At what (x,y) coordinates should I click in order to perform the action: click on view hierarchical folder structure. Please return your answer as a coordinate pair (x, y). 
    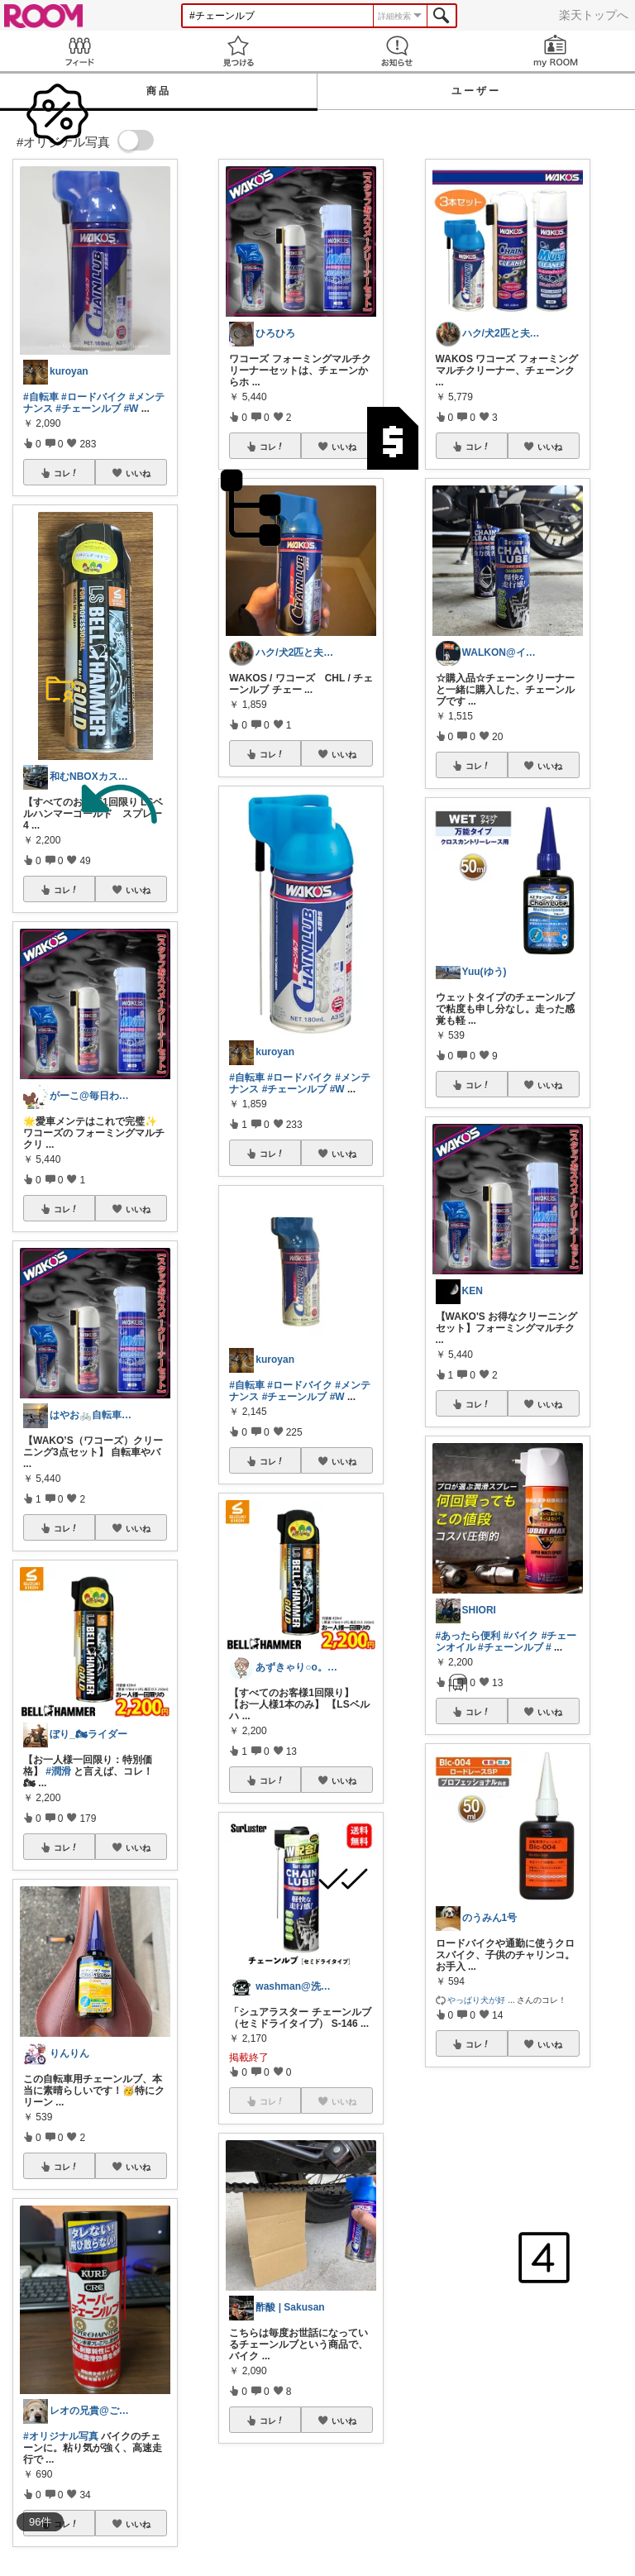
    Looking at the image, I should click on (248, 508).